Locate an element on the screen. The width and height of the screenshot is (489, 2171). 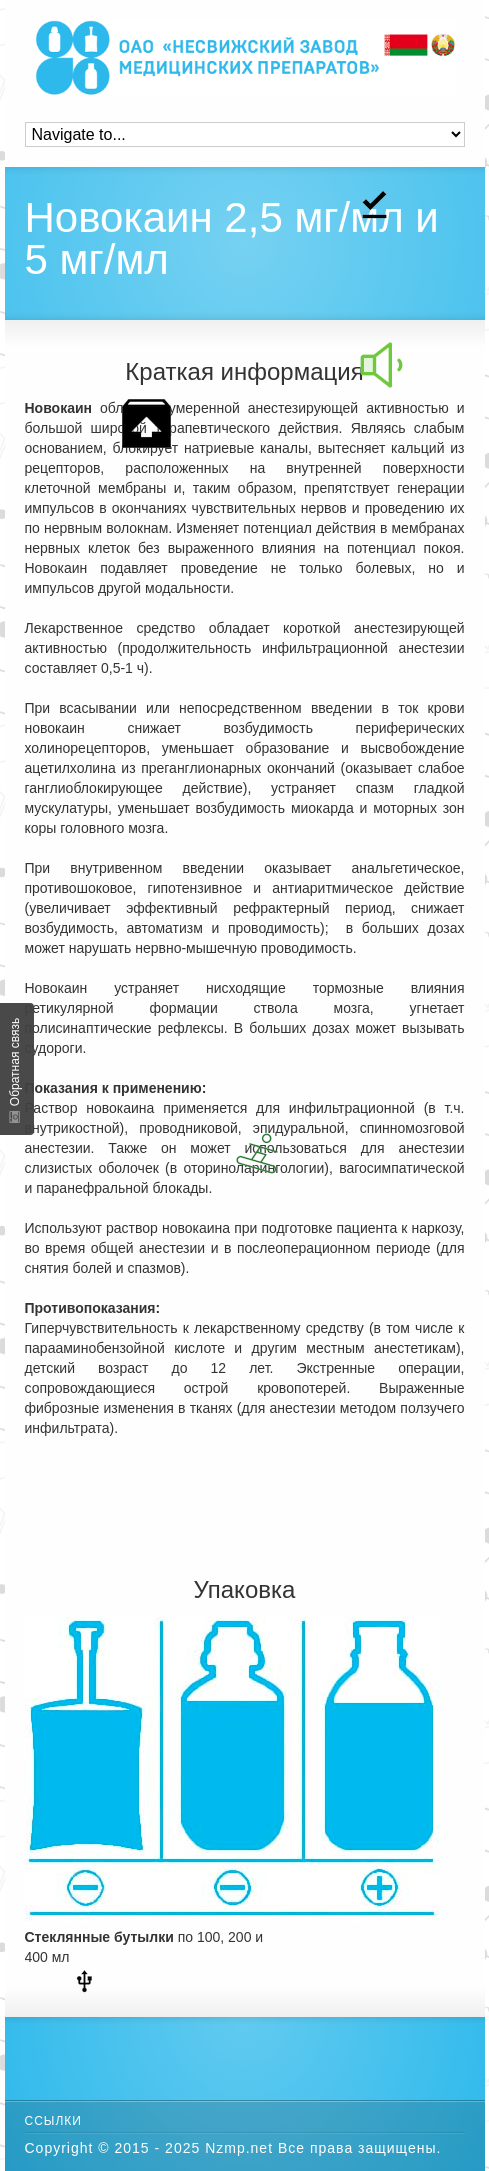
unarchive an item or message is located at coordinates (146, 423).